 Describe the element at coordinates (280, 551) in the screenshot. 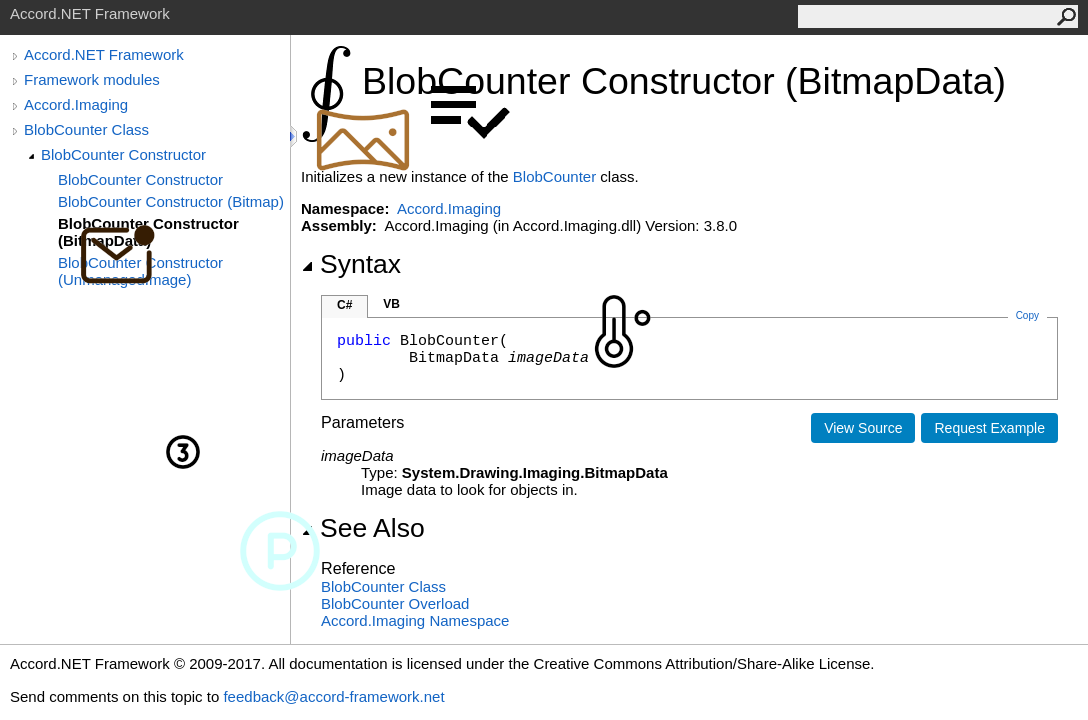

I see `indicates parking availability or location` at that location.